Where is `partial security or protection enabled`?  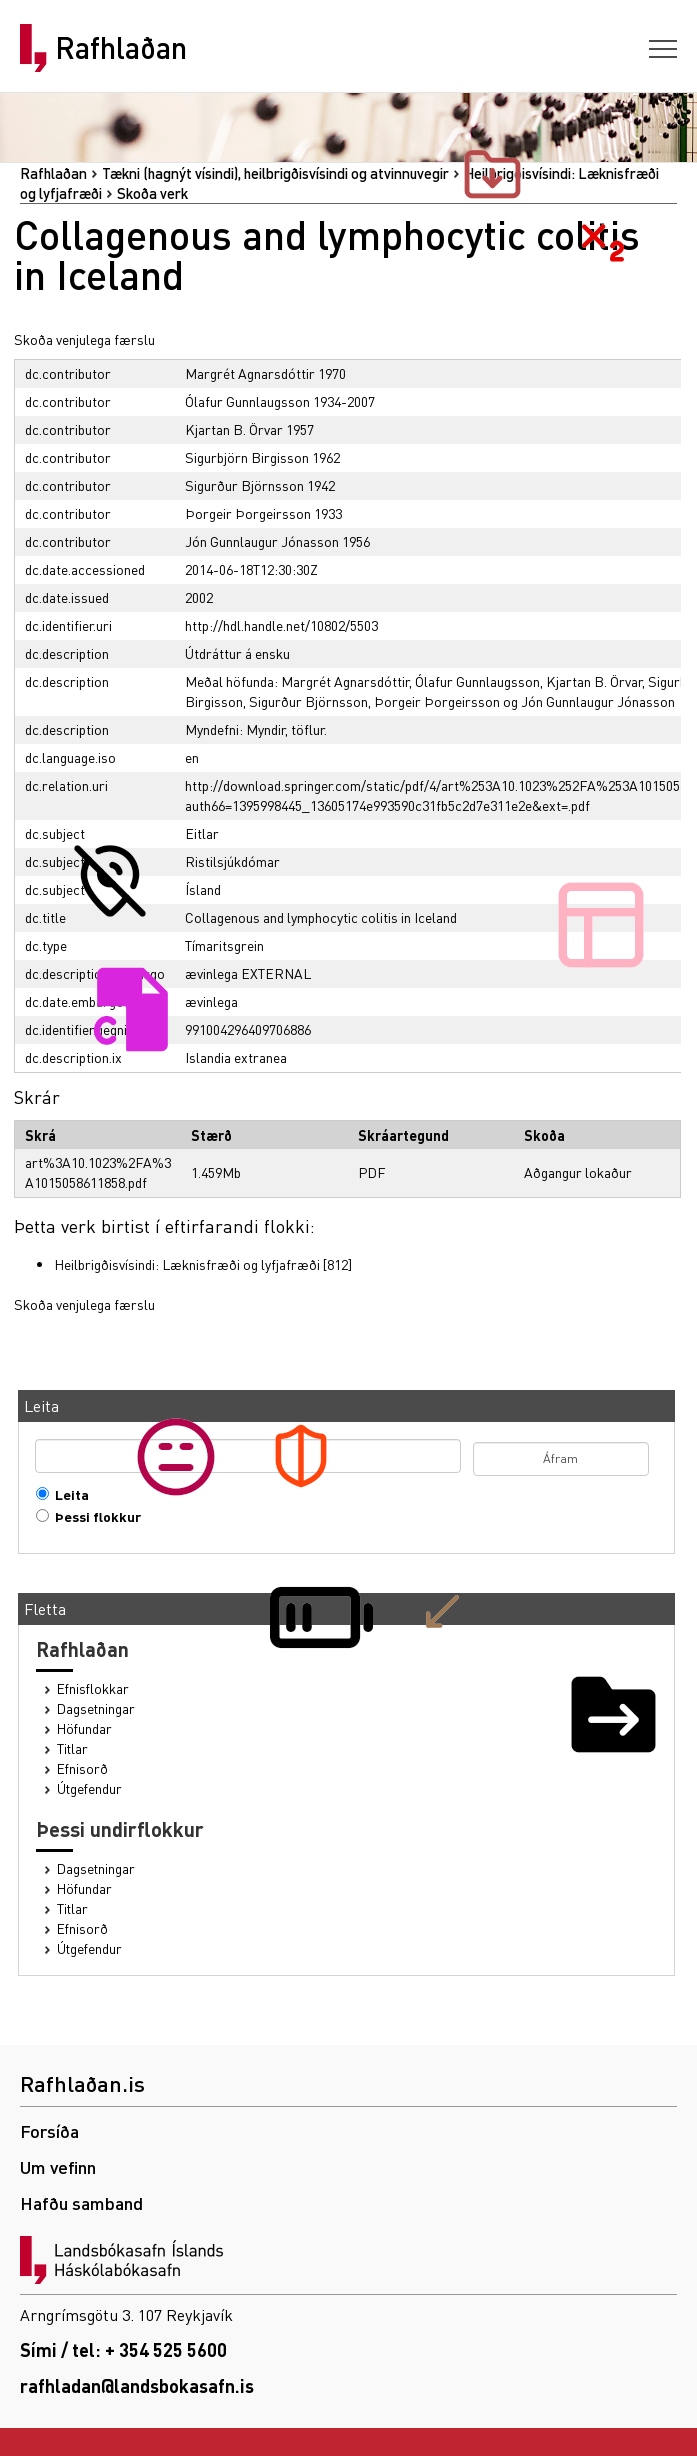 partial security or protection enabled is located at coordinates (301, 1456).